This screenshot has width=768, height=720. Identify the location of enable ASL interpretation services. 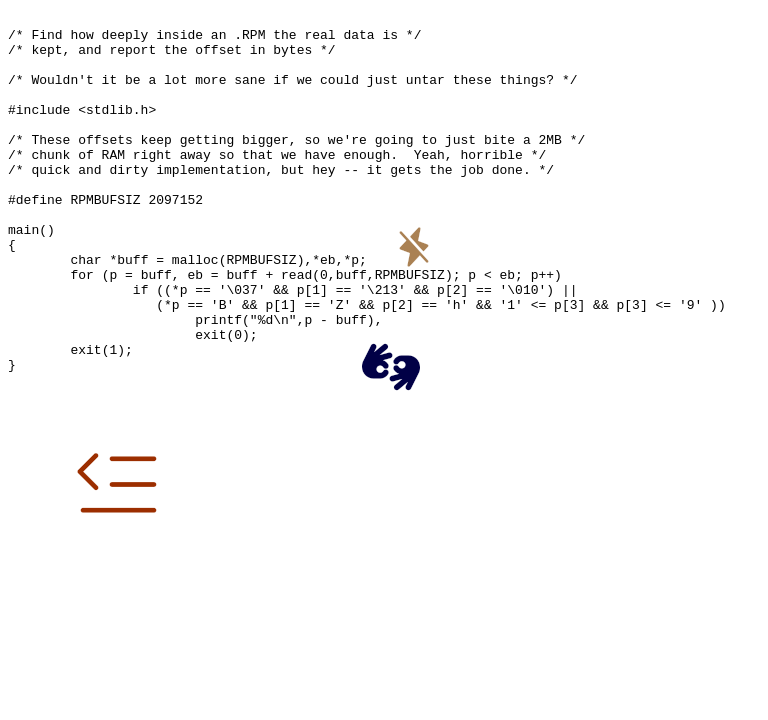
(391, 367).